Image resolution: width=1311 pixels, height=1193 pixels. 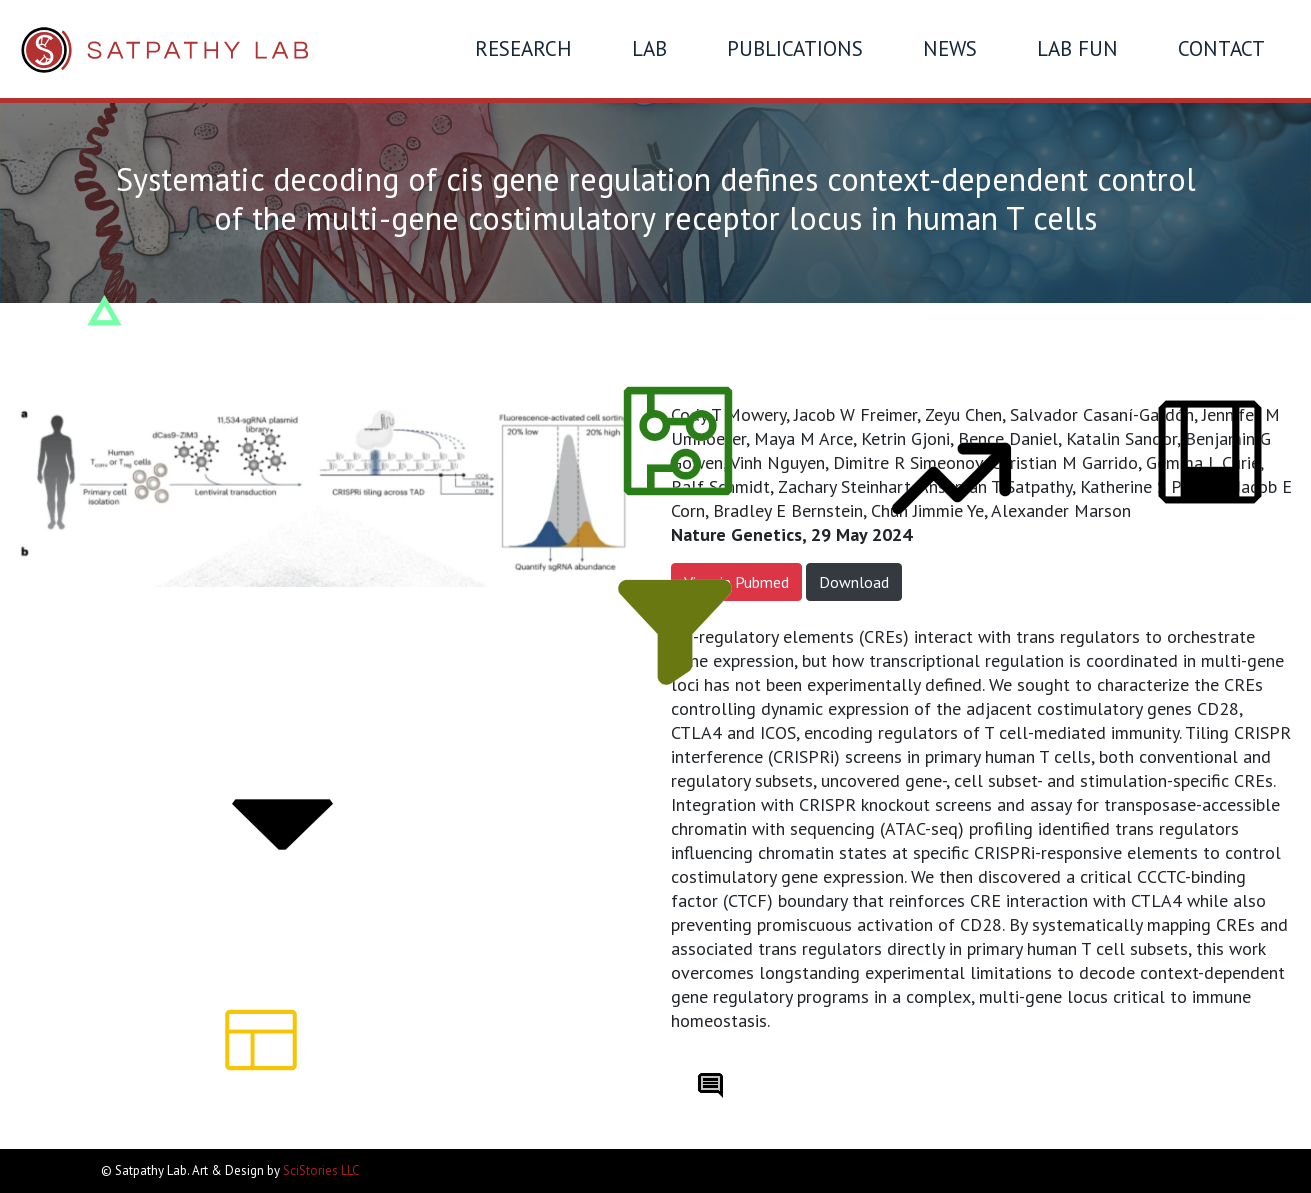 What do you see at coordinates (710, 1085) in the screenshot?
I see `add a comment or note` at bounding box center [710, 1085].